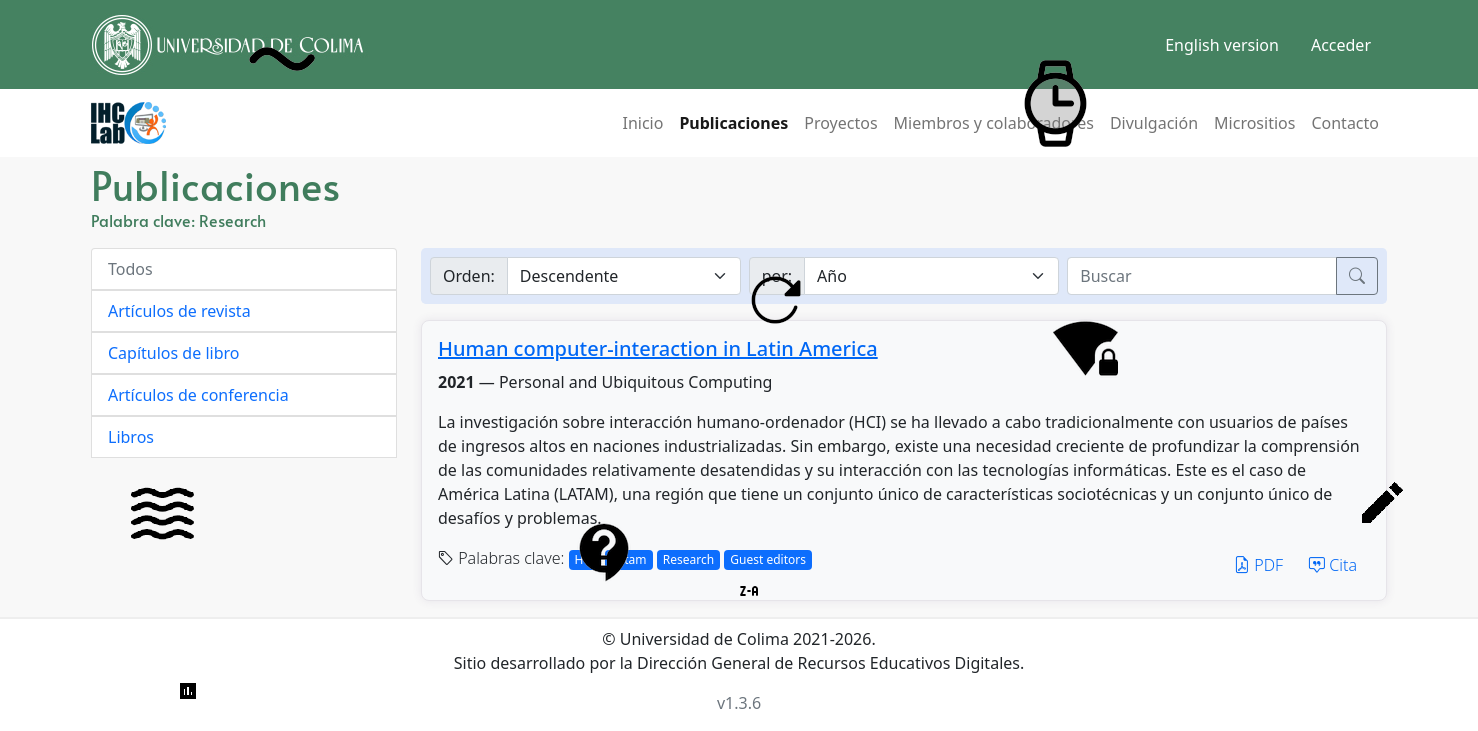 The image size is (1478, 731). Describe the element at coordinates (605, 552) in the screenshot. I see `contact customer support` at that location.